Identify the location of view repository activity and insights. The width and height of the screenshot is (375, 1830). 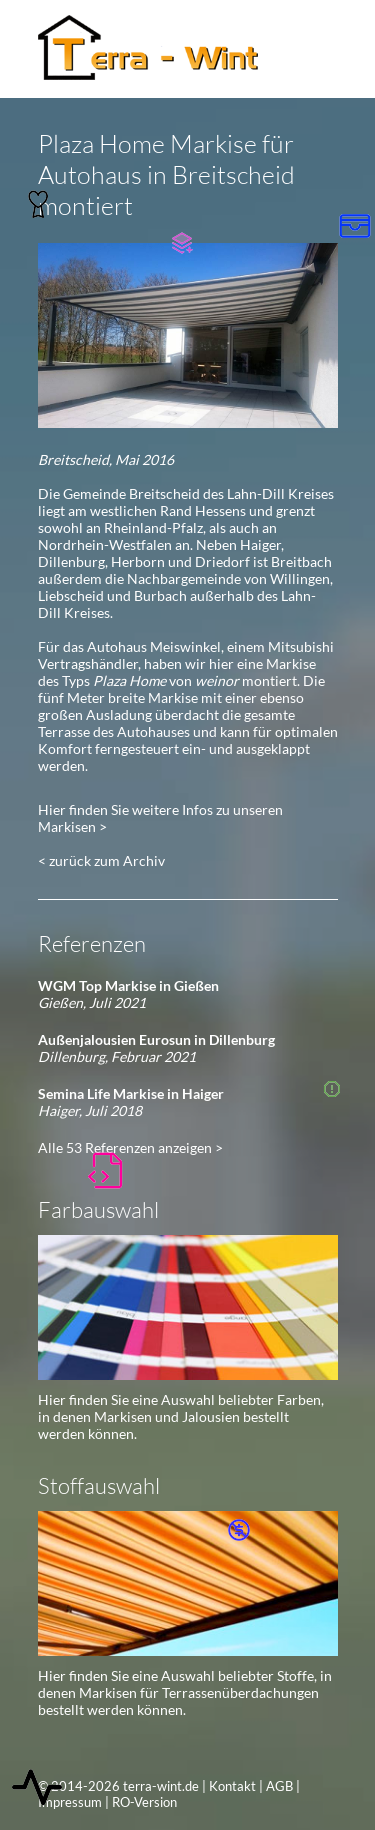
(37, 1788).